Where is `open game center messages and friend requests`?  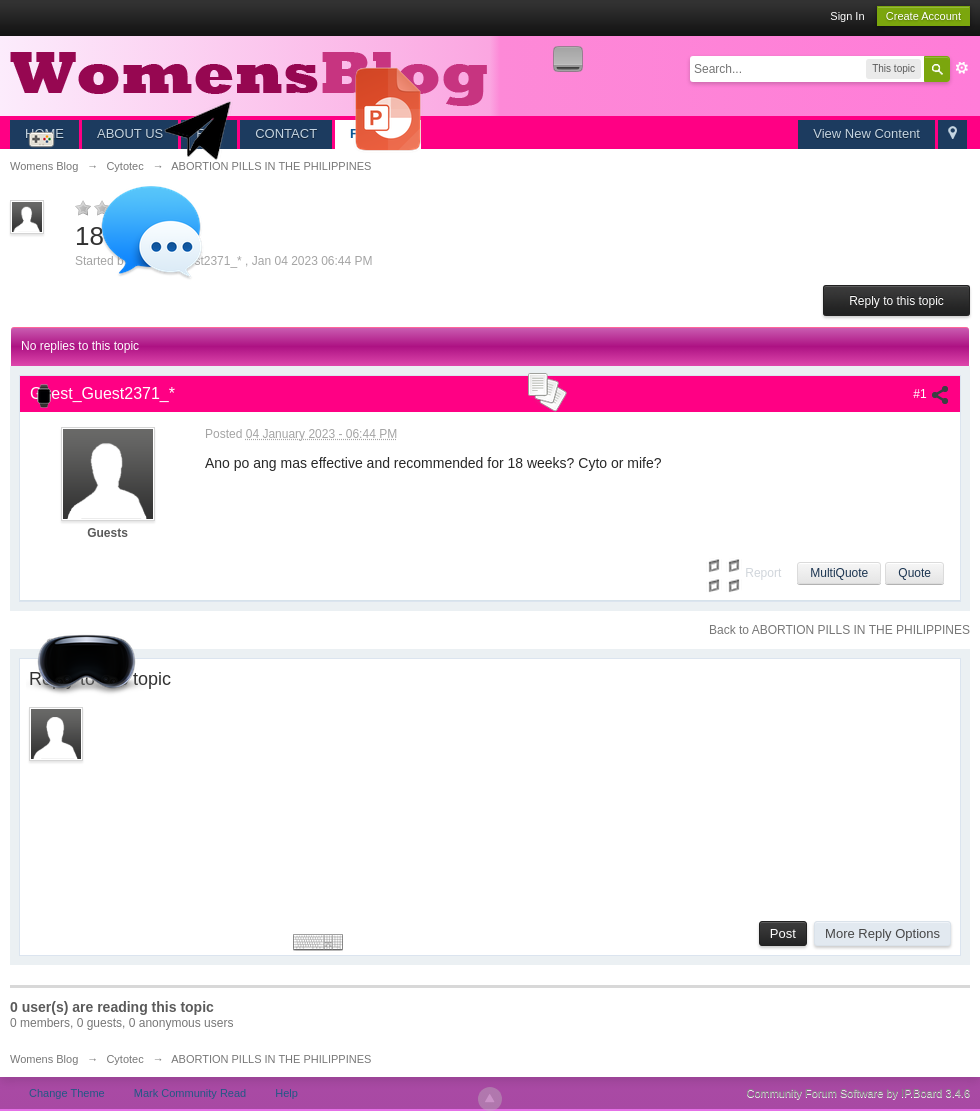 open game center messages and friend requests is located at coordinates (152, 232).